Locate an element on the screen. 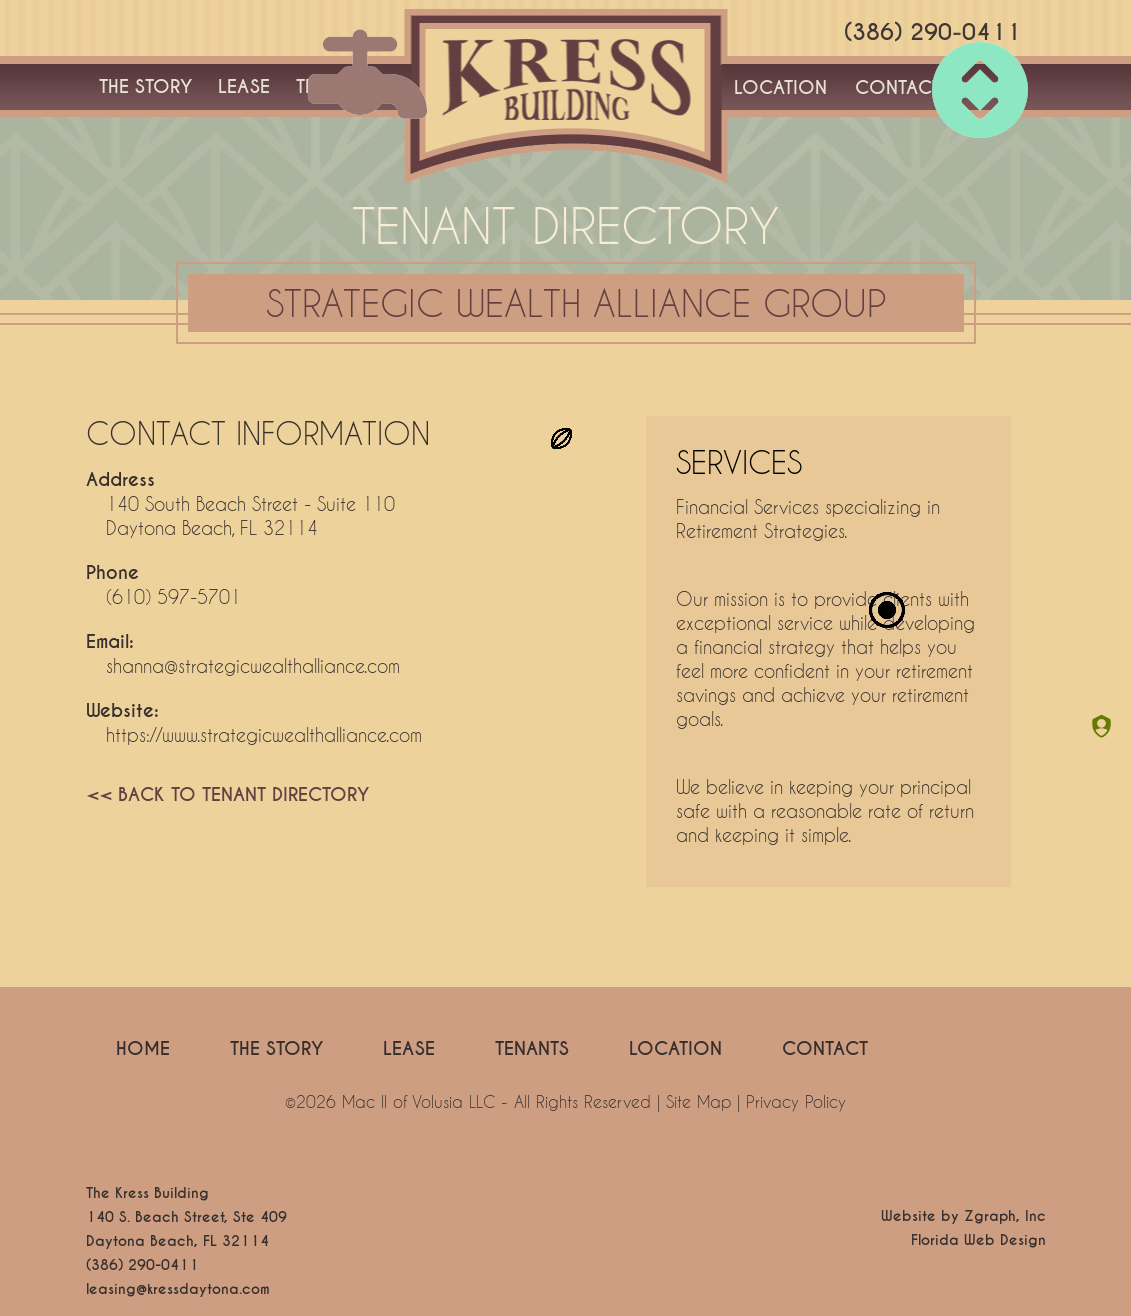 The width and height of the screenshot is (1131, 1316). expand or collapse a section is located at coordinates (980, 90).